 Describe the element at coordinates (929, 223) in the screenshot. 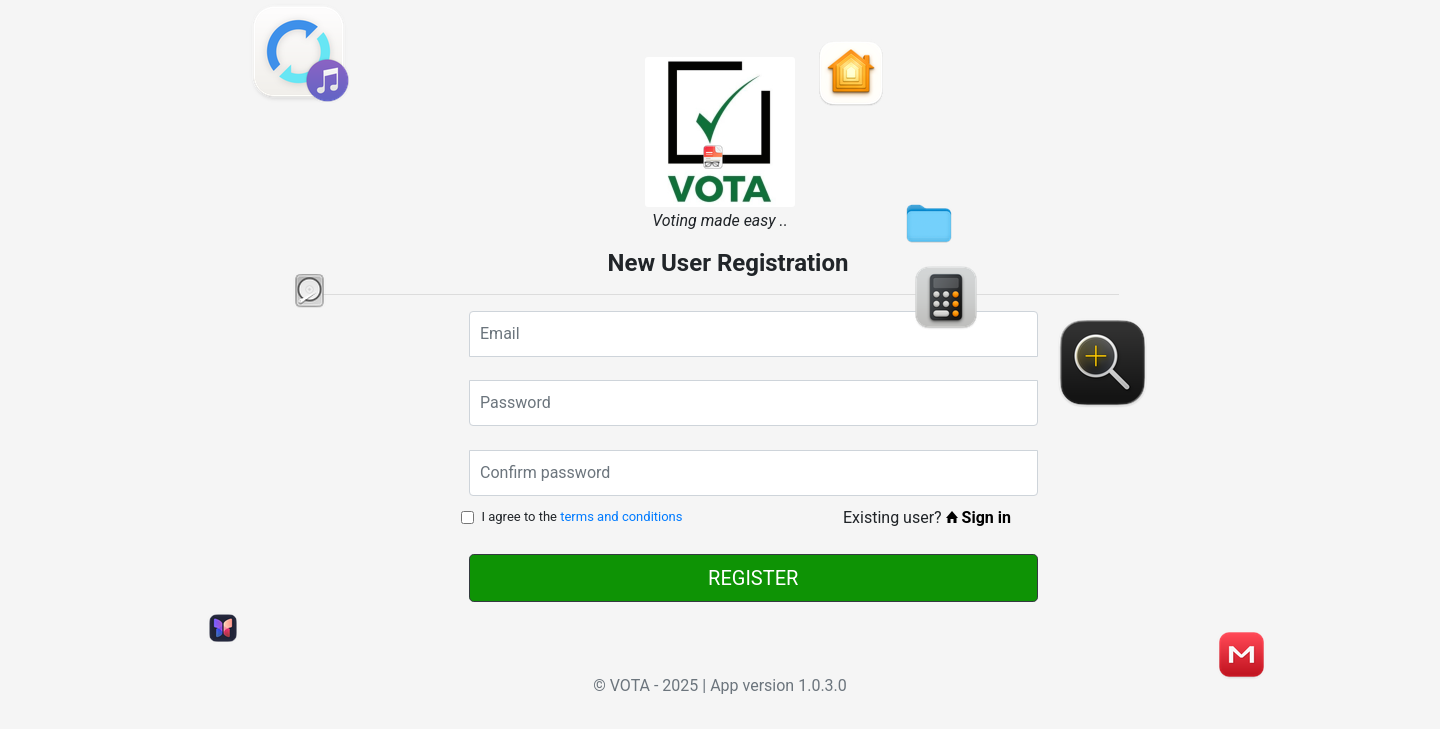

I see `open the folder app to browse files` at that location.